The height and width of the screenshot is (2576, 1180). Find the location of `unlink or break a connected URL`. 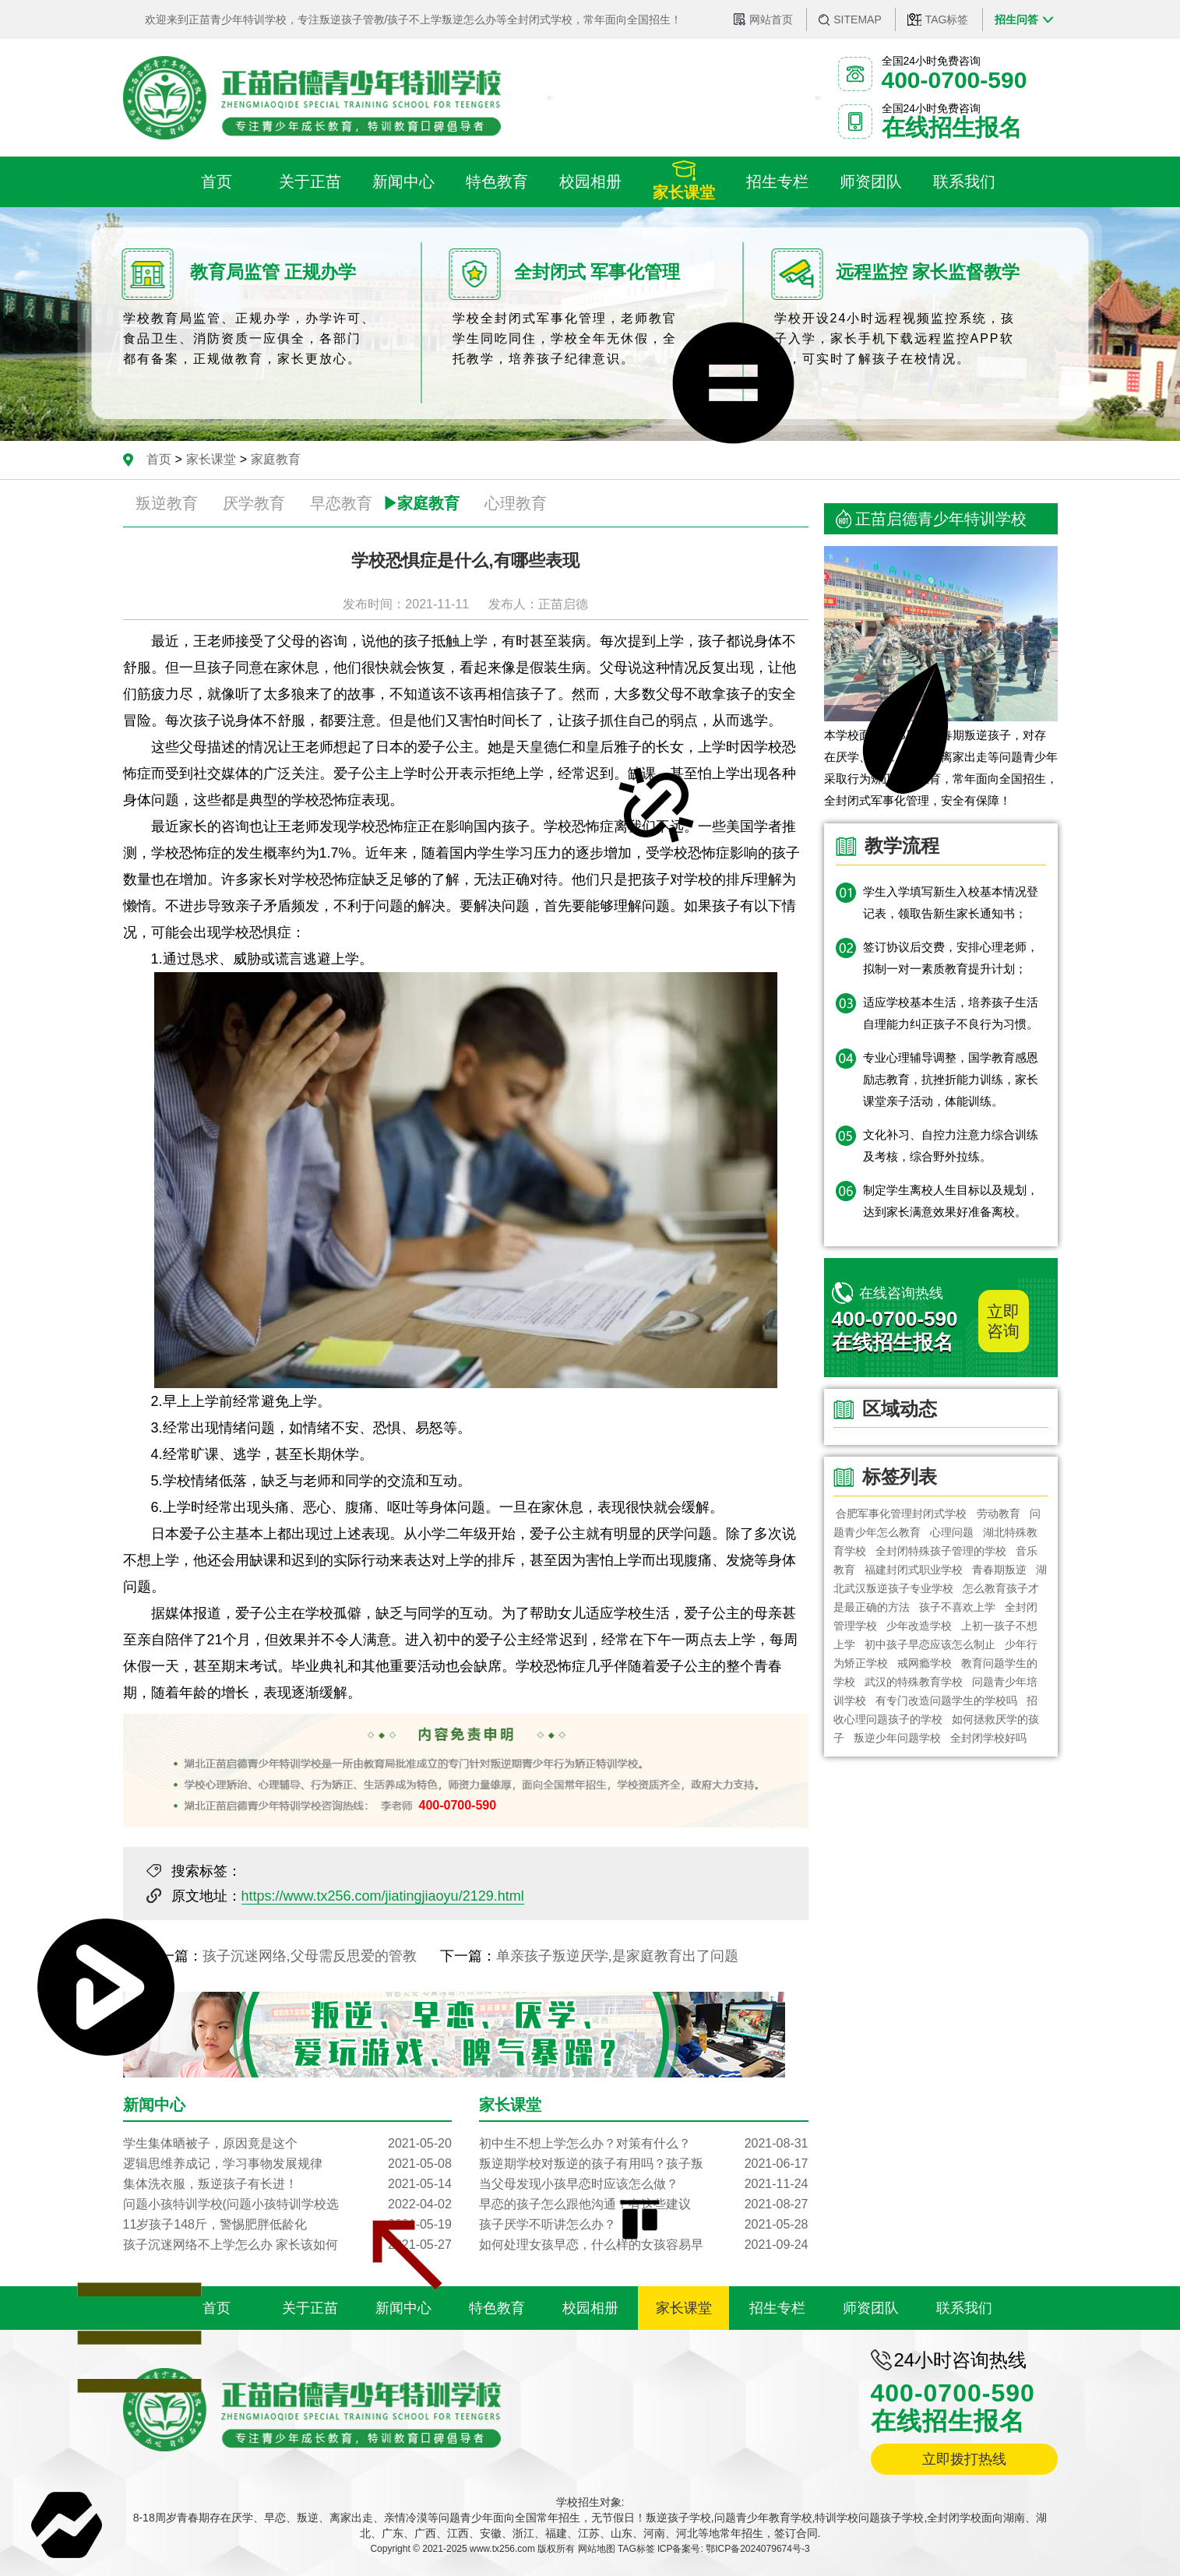

unlink or break a connected URL is located at coordinates (656, 805).